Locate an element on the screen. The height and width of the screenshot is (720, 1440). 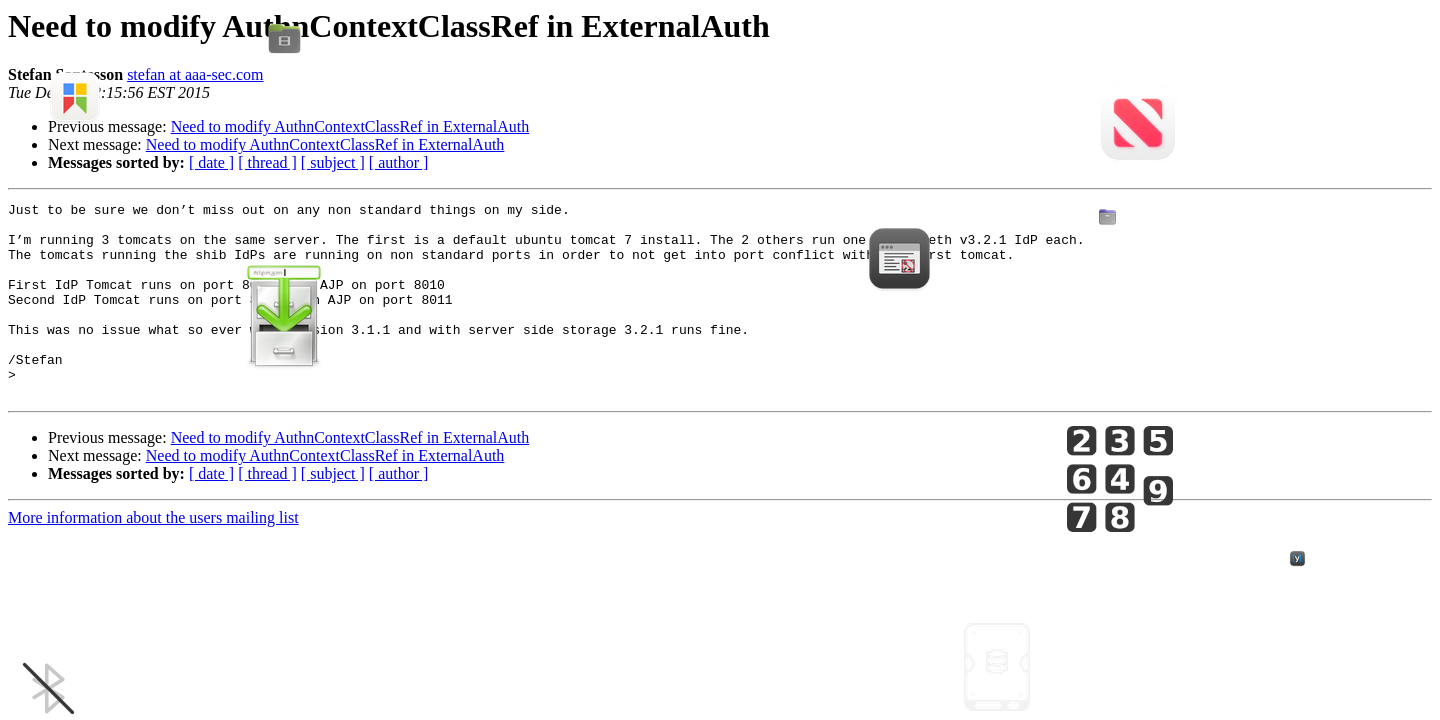
launch ipython interactive python shell is located at coordinates (1297, 558).